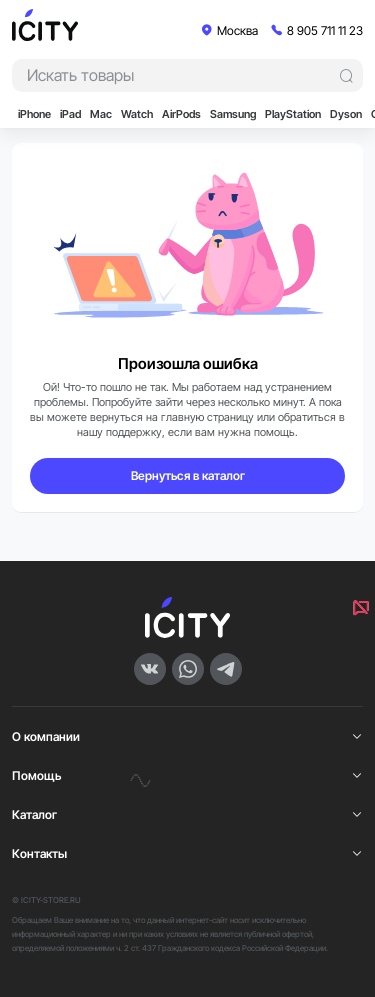  What do you see at coordinates (361, 607) in the screenshot?
I see `mute or disable chat notifications` at bounding box center [361, 607].